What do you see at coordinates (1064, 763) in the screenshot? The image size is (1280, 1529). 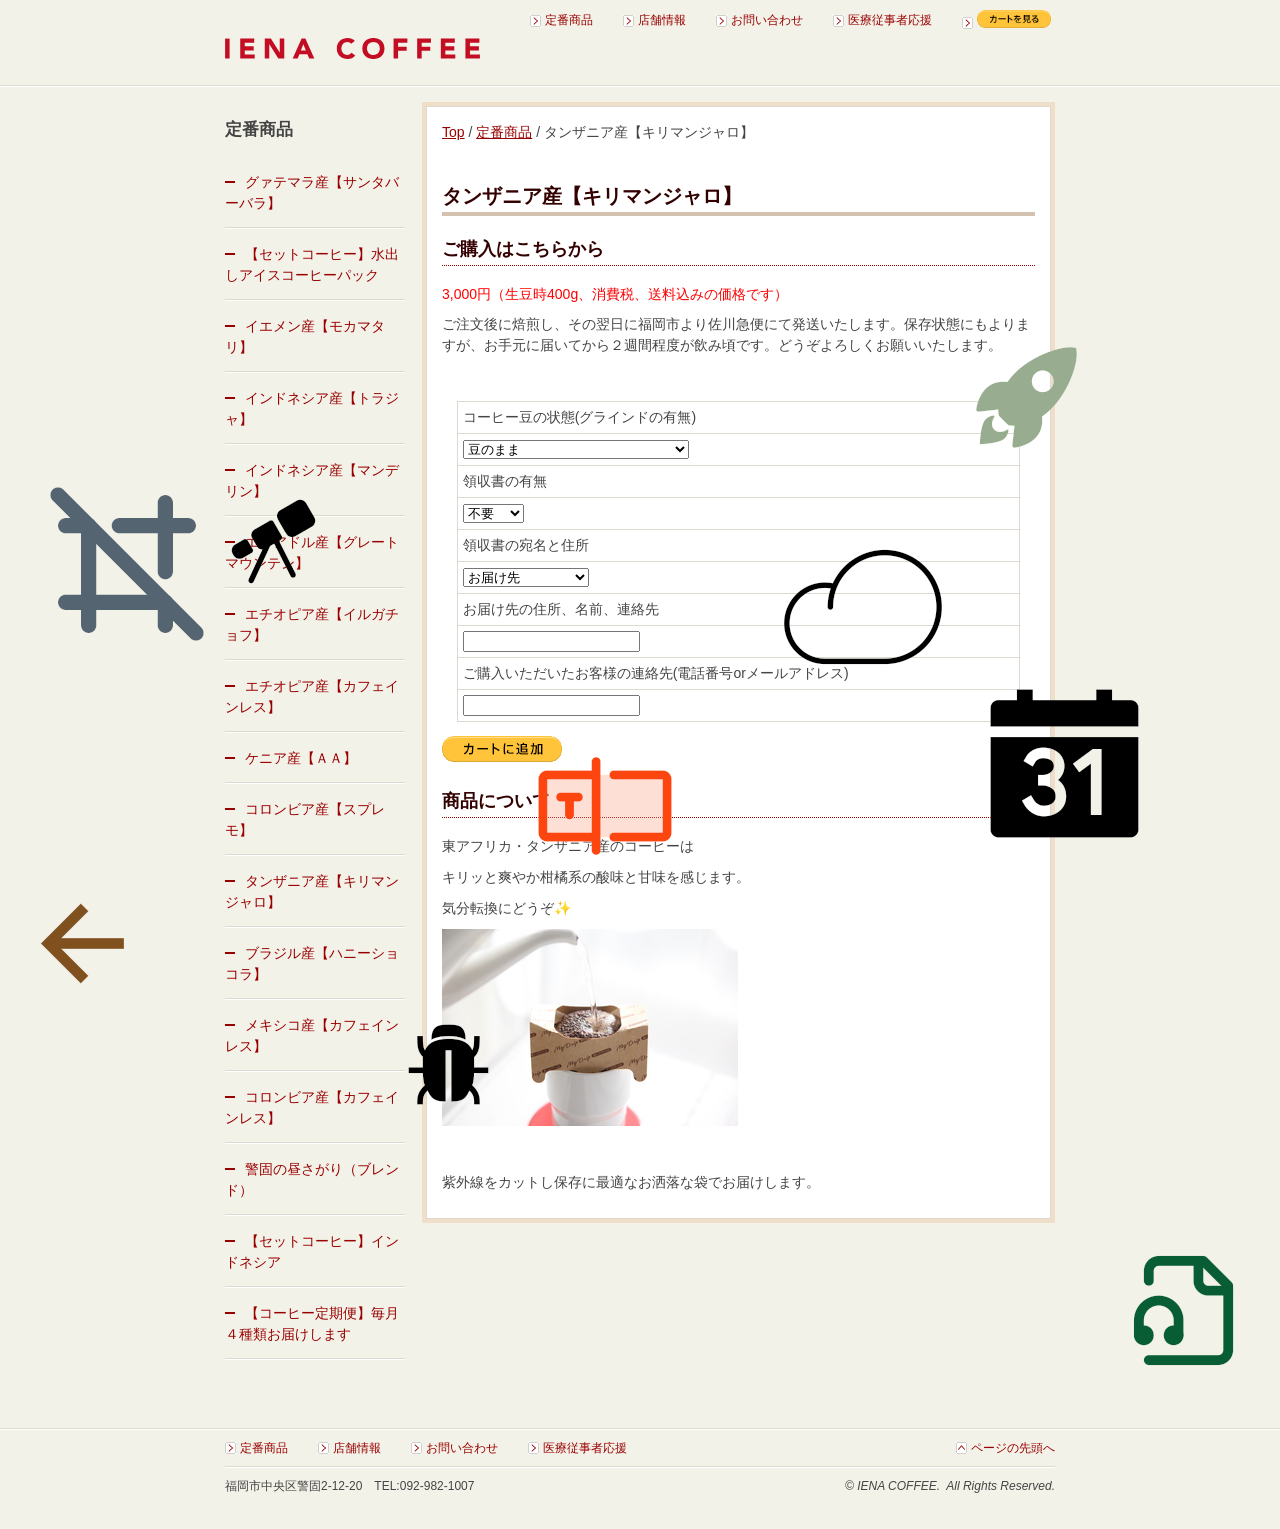 I see `view calendar or schedule` at bounding box center [1064, 763].